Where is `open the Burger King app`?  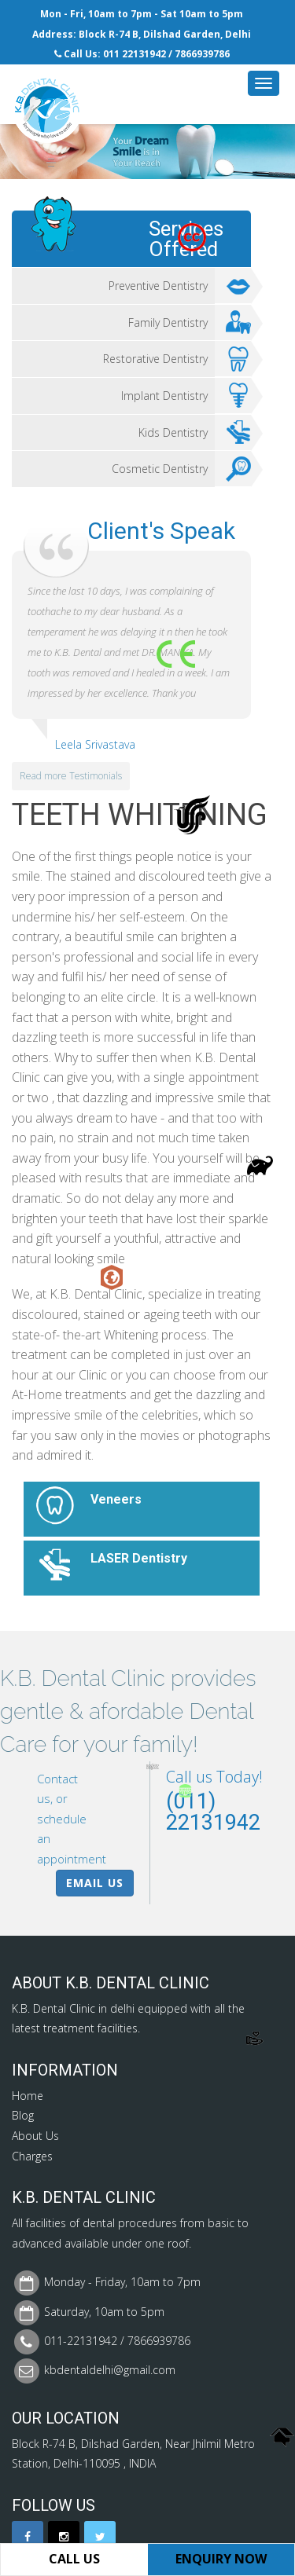
open the Burger King app is located at coordinates (185, 1790).